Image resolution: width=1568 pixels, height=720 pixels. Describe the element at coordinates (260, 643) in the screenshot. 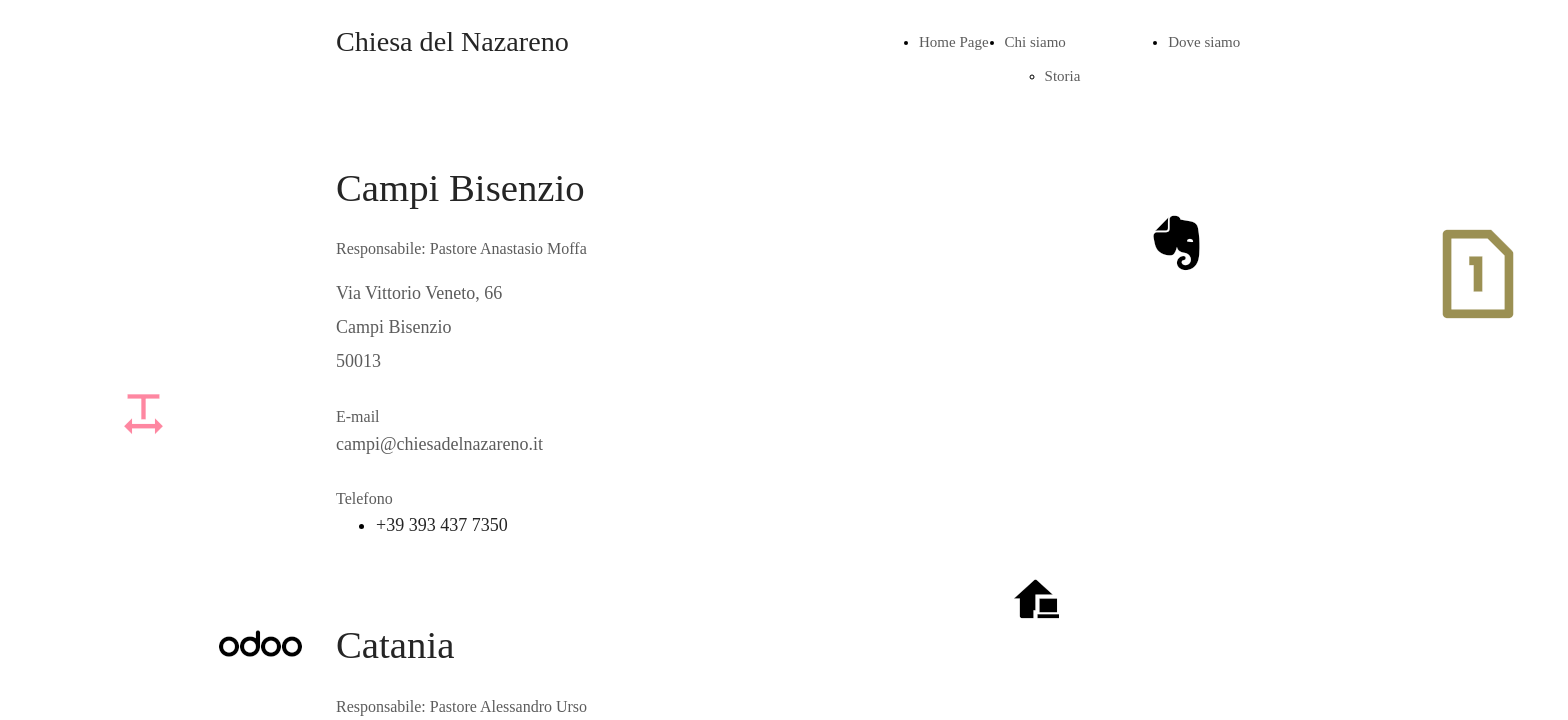

I see `open odoo business management app` at that location.